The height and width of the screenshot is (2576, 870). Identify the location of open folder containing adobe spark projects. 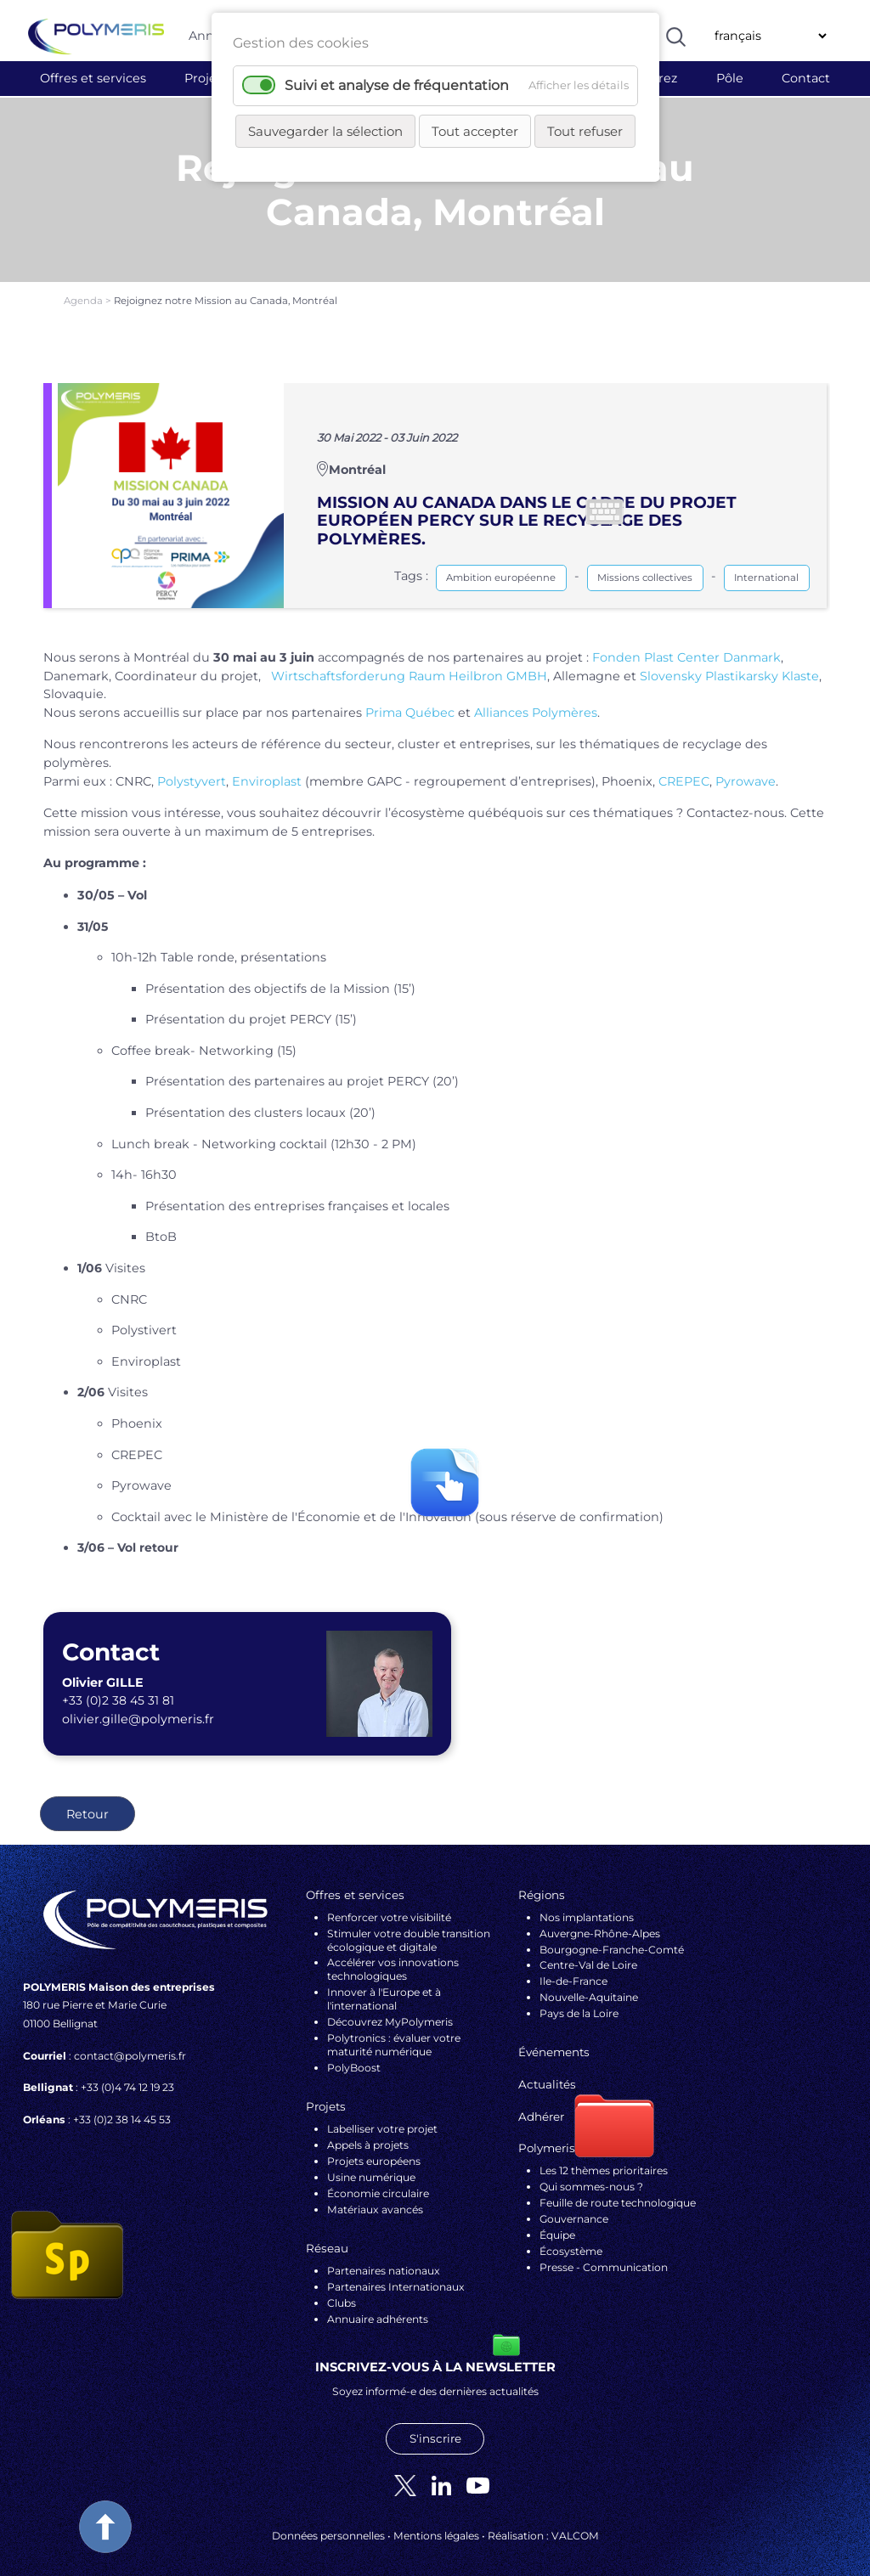
(66, 2258).